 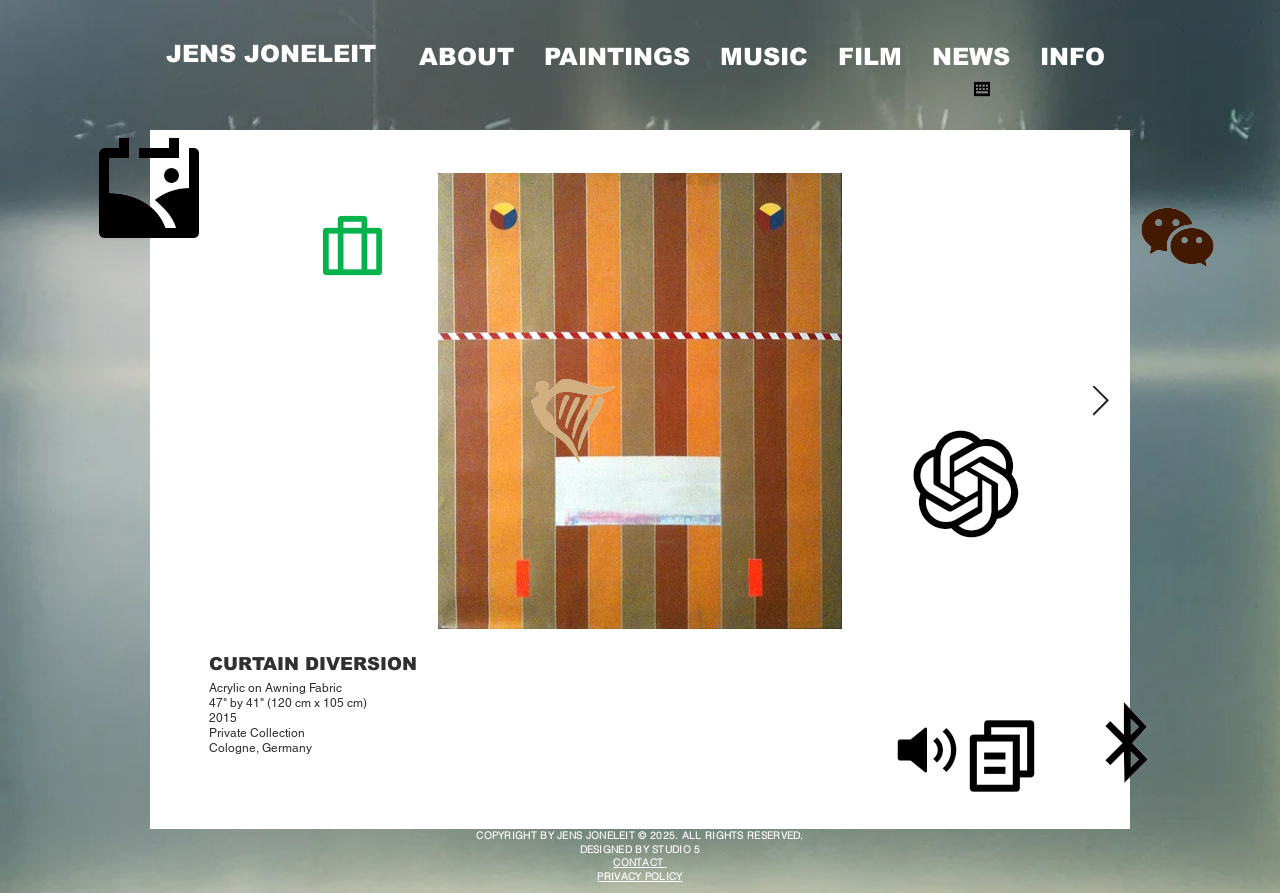 I want to click on open the on-screen keyboard, so click(x=982, y=89).